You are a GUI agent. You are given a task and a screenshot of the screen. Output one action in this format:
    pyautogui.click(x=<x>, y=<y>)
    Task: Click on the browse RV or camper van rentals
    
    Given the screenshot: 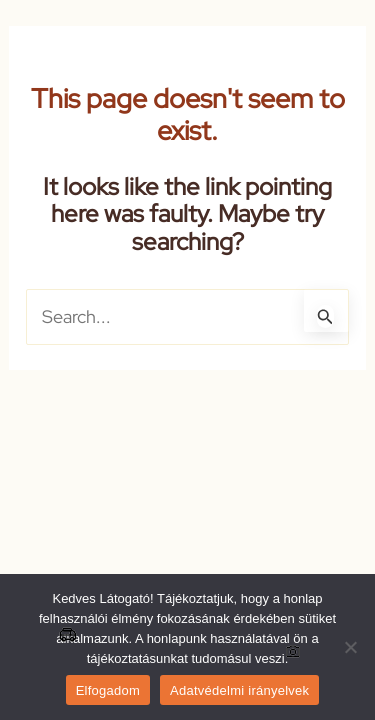 What is the action you would take?
    pyautogui.click(x=68, y=635)
    